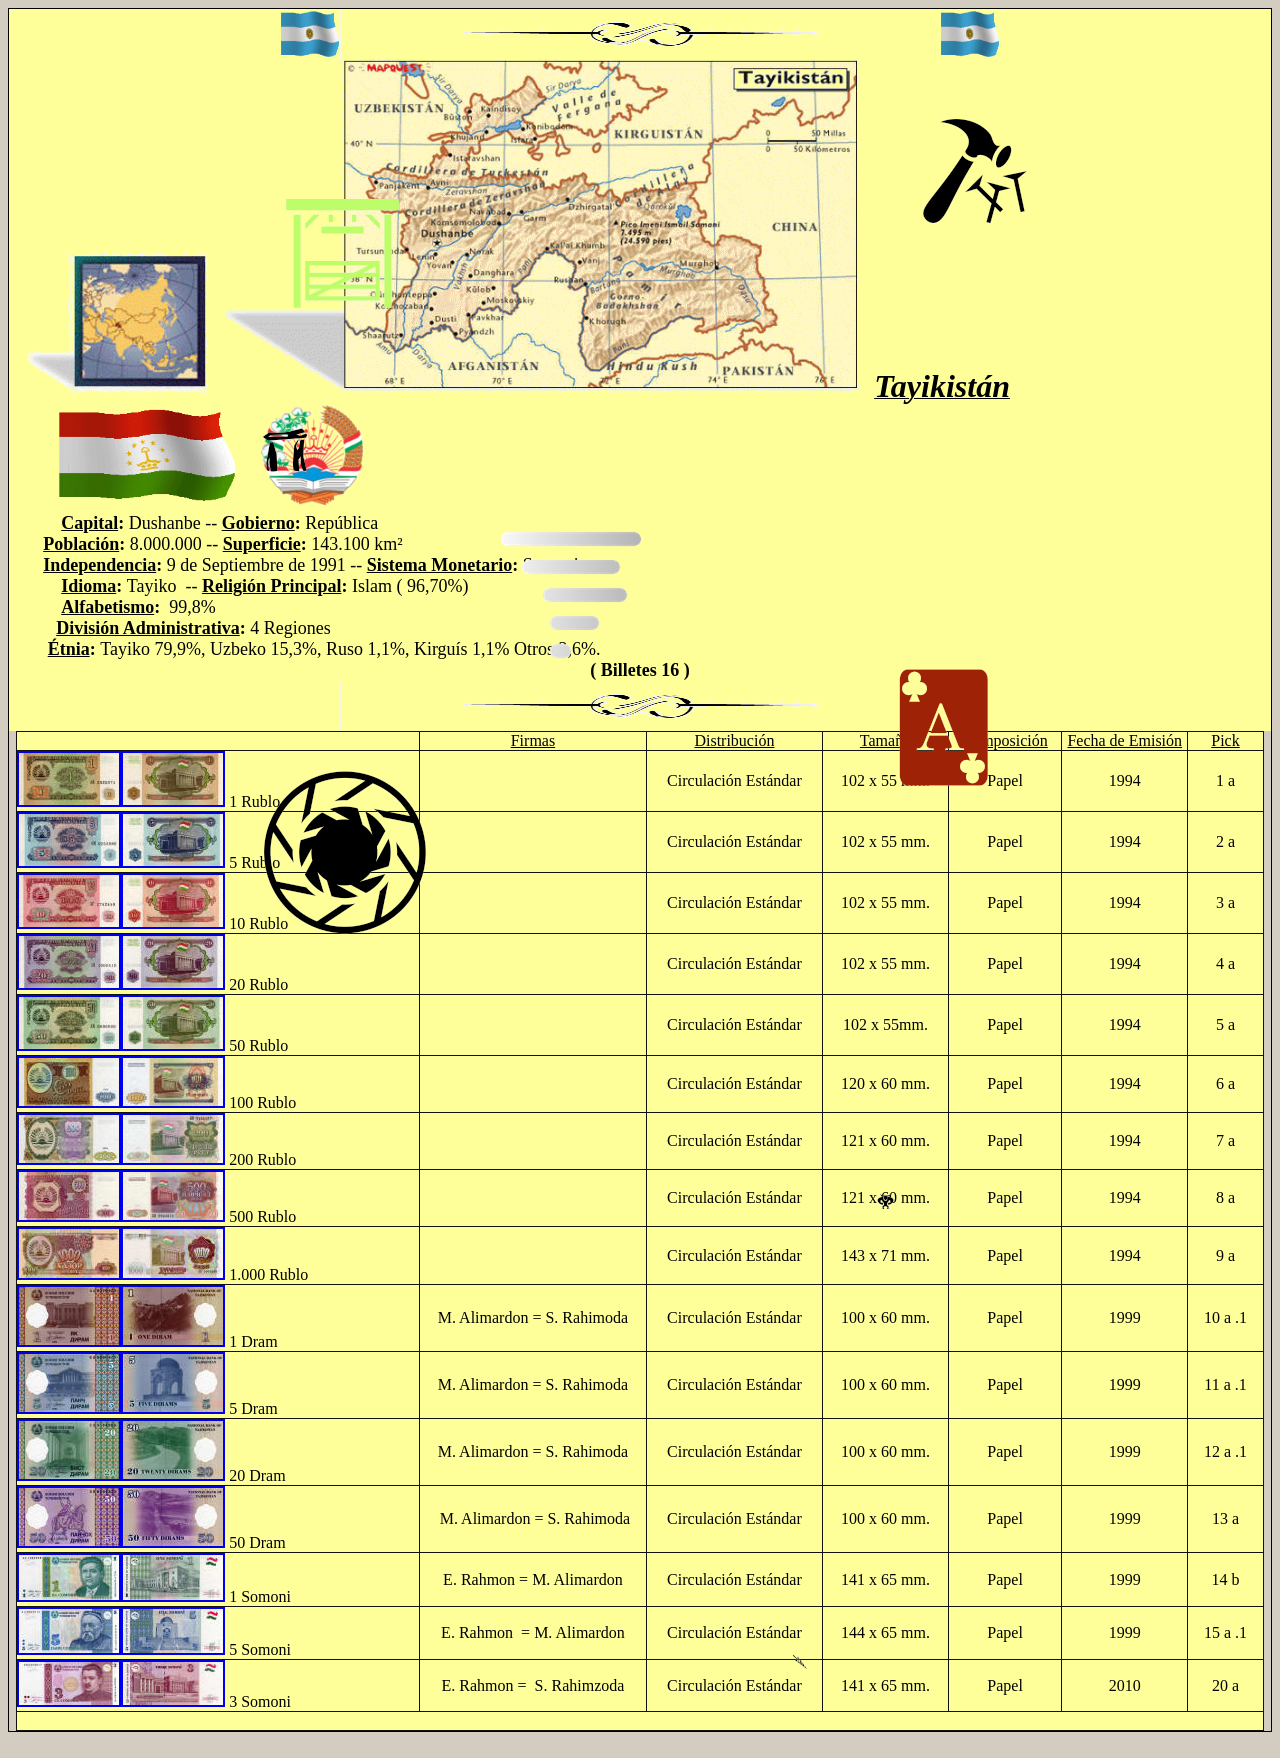 This screenshot has height=1758, width=1280. I want to click on access ranch or farm management features, so click(342, 251).